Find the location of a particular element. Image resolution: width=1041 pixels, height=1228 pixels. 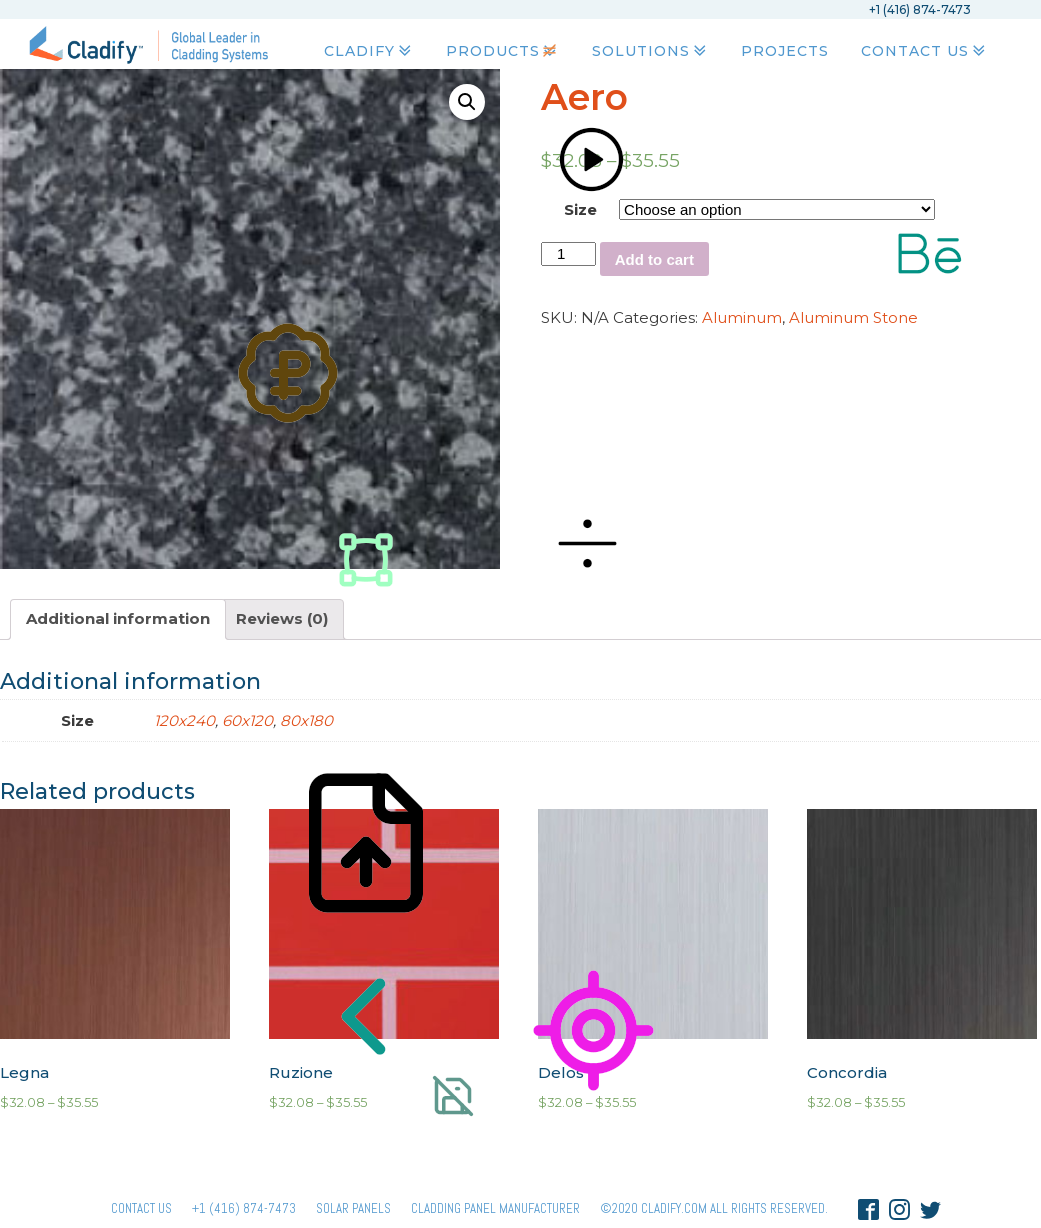

current location found is located at coordinates (593, 1030).